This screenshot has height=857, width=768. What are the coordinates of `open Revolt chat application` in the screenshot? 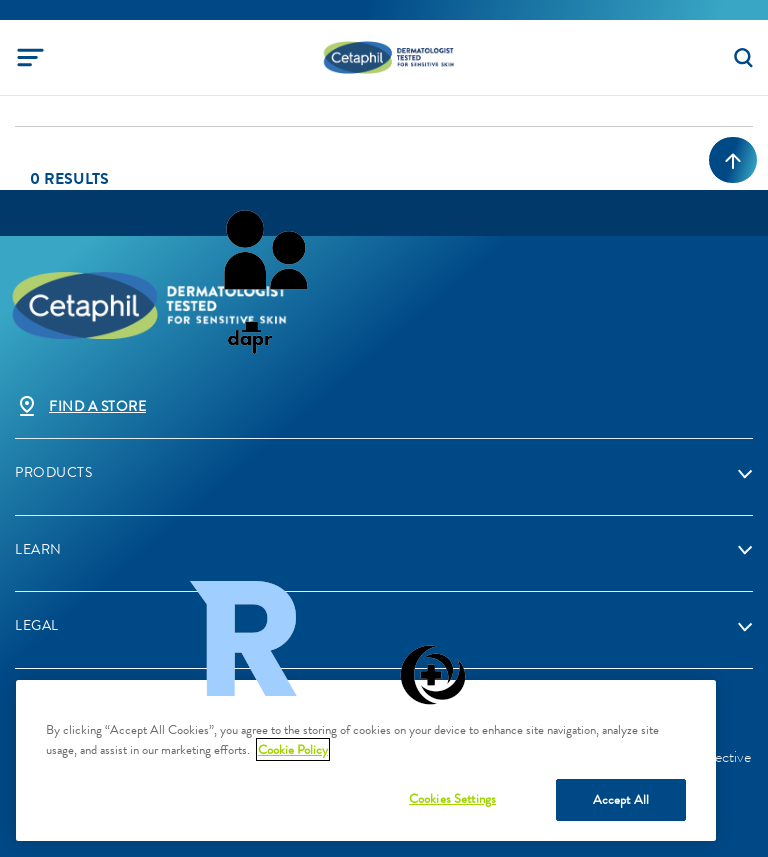 It's located at (243, 638).